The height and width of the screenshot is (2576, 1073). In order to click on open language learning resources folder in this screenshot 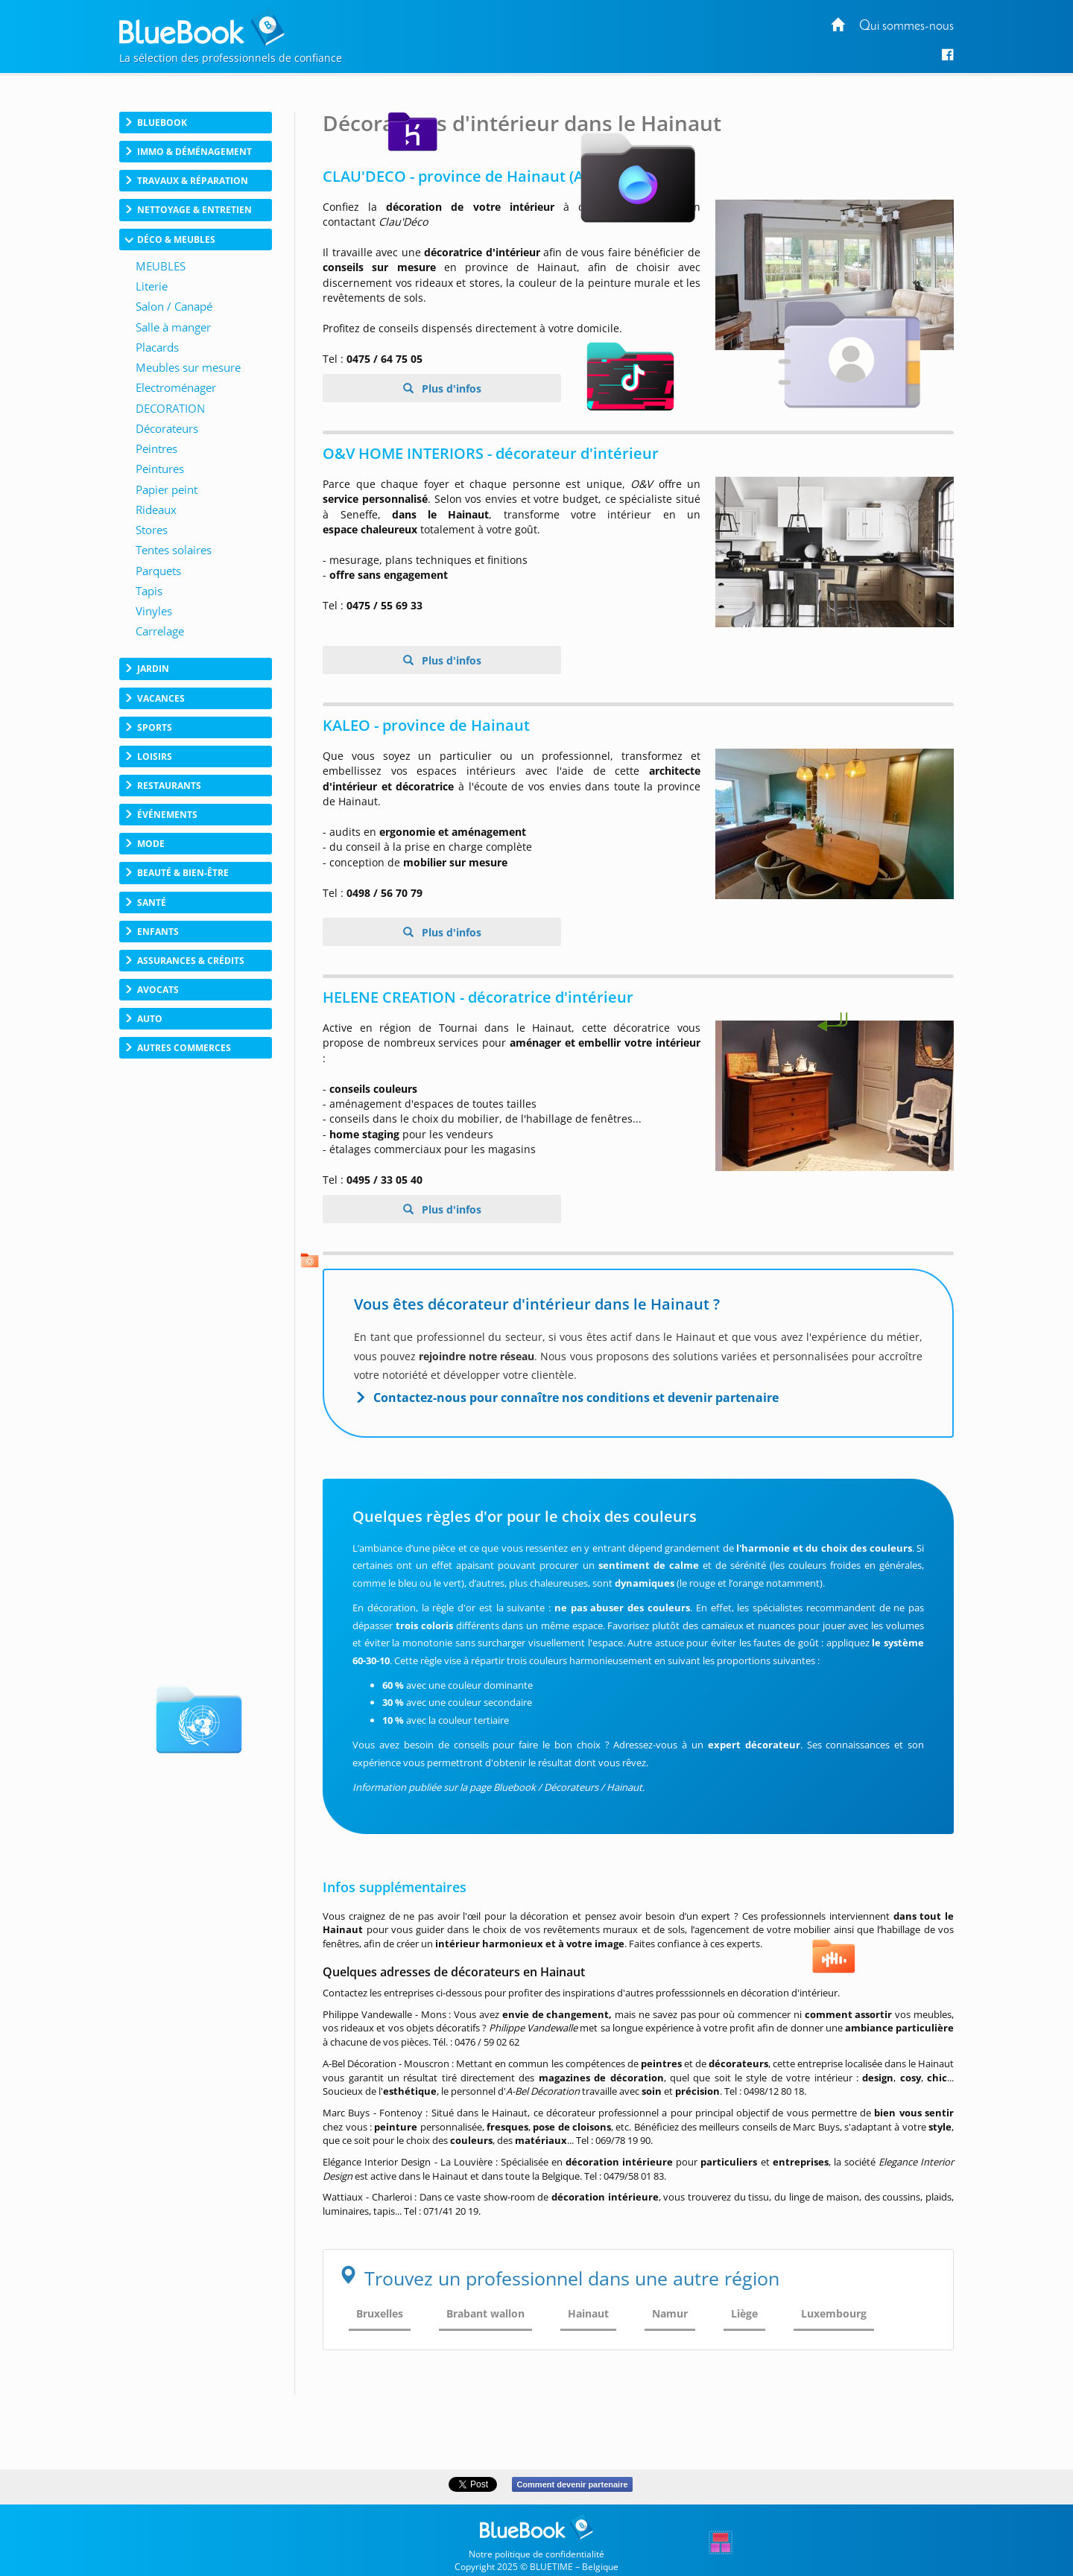, I will do `click(198, 1722)`.